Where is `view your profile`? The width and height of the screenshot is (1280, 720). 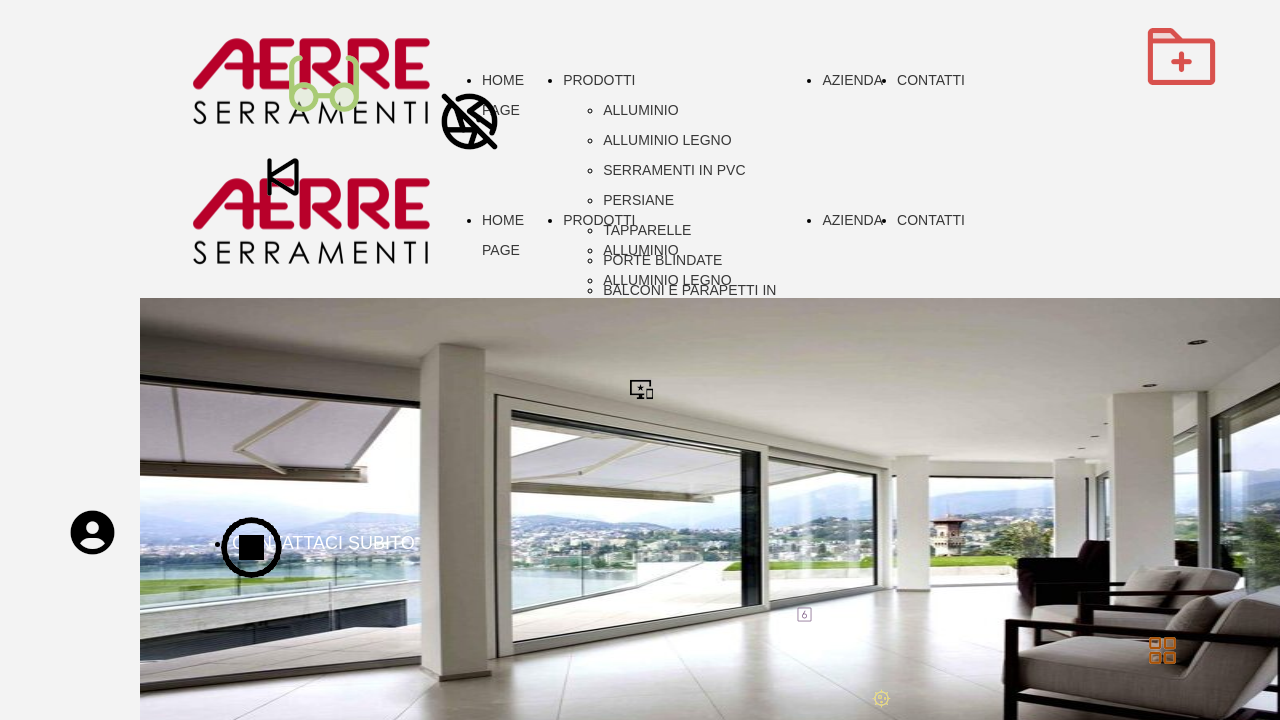 view your profile is located at coordinates (92, 532).